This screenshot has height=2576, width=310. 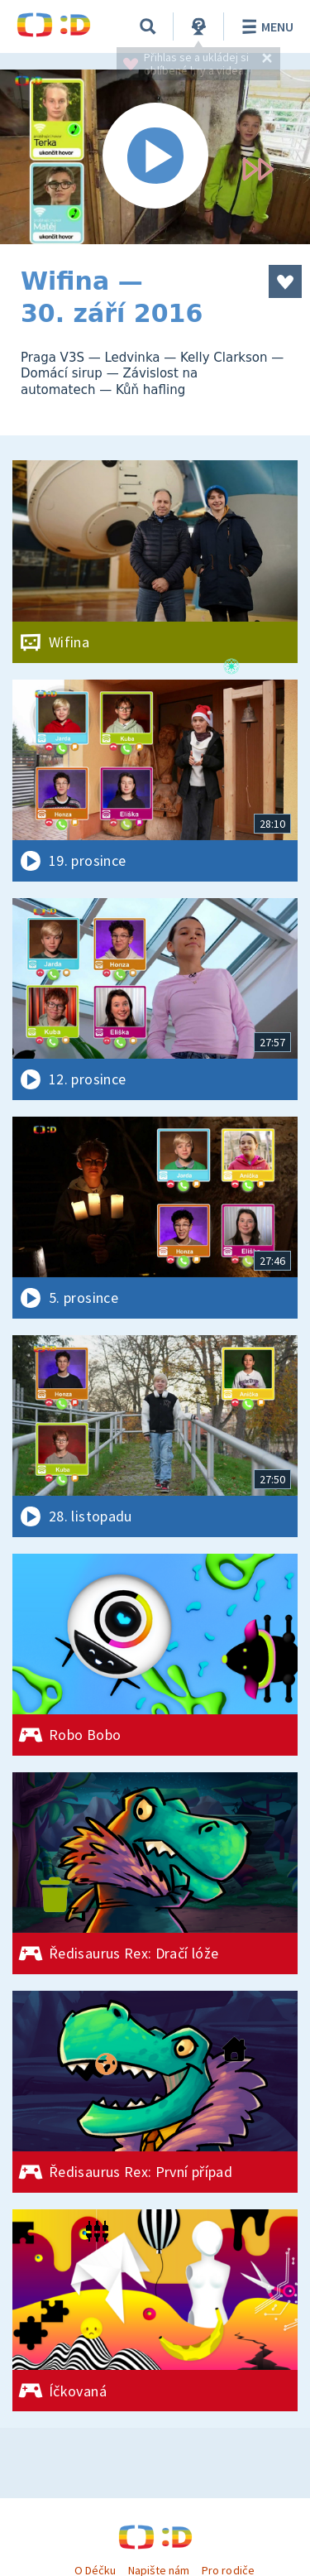 What do you see at coordinates (231, 666) in the screenshot?
I see `galactic republic logo from star wars` at bounding box center [231, 666].